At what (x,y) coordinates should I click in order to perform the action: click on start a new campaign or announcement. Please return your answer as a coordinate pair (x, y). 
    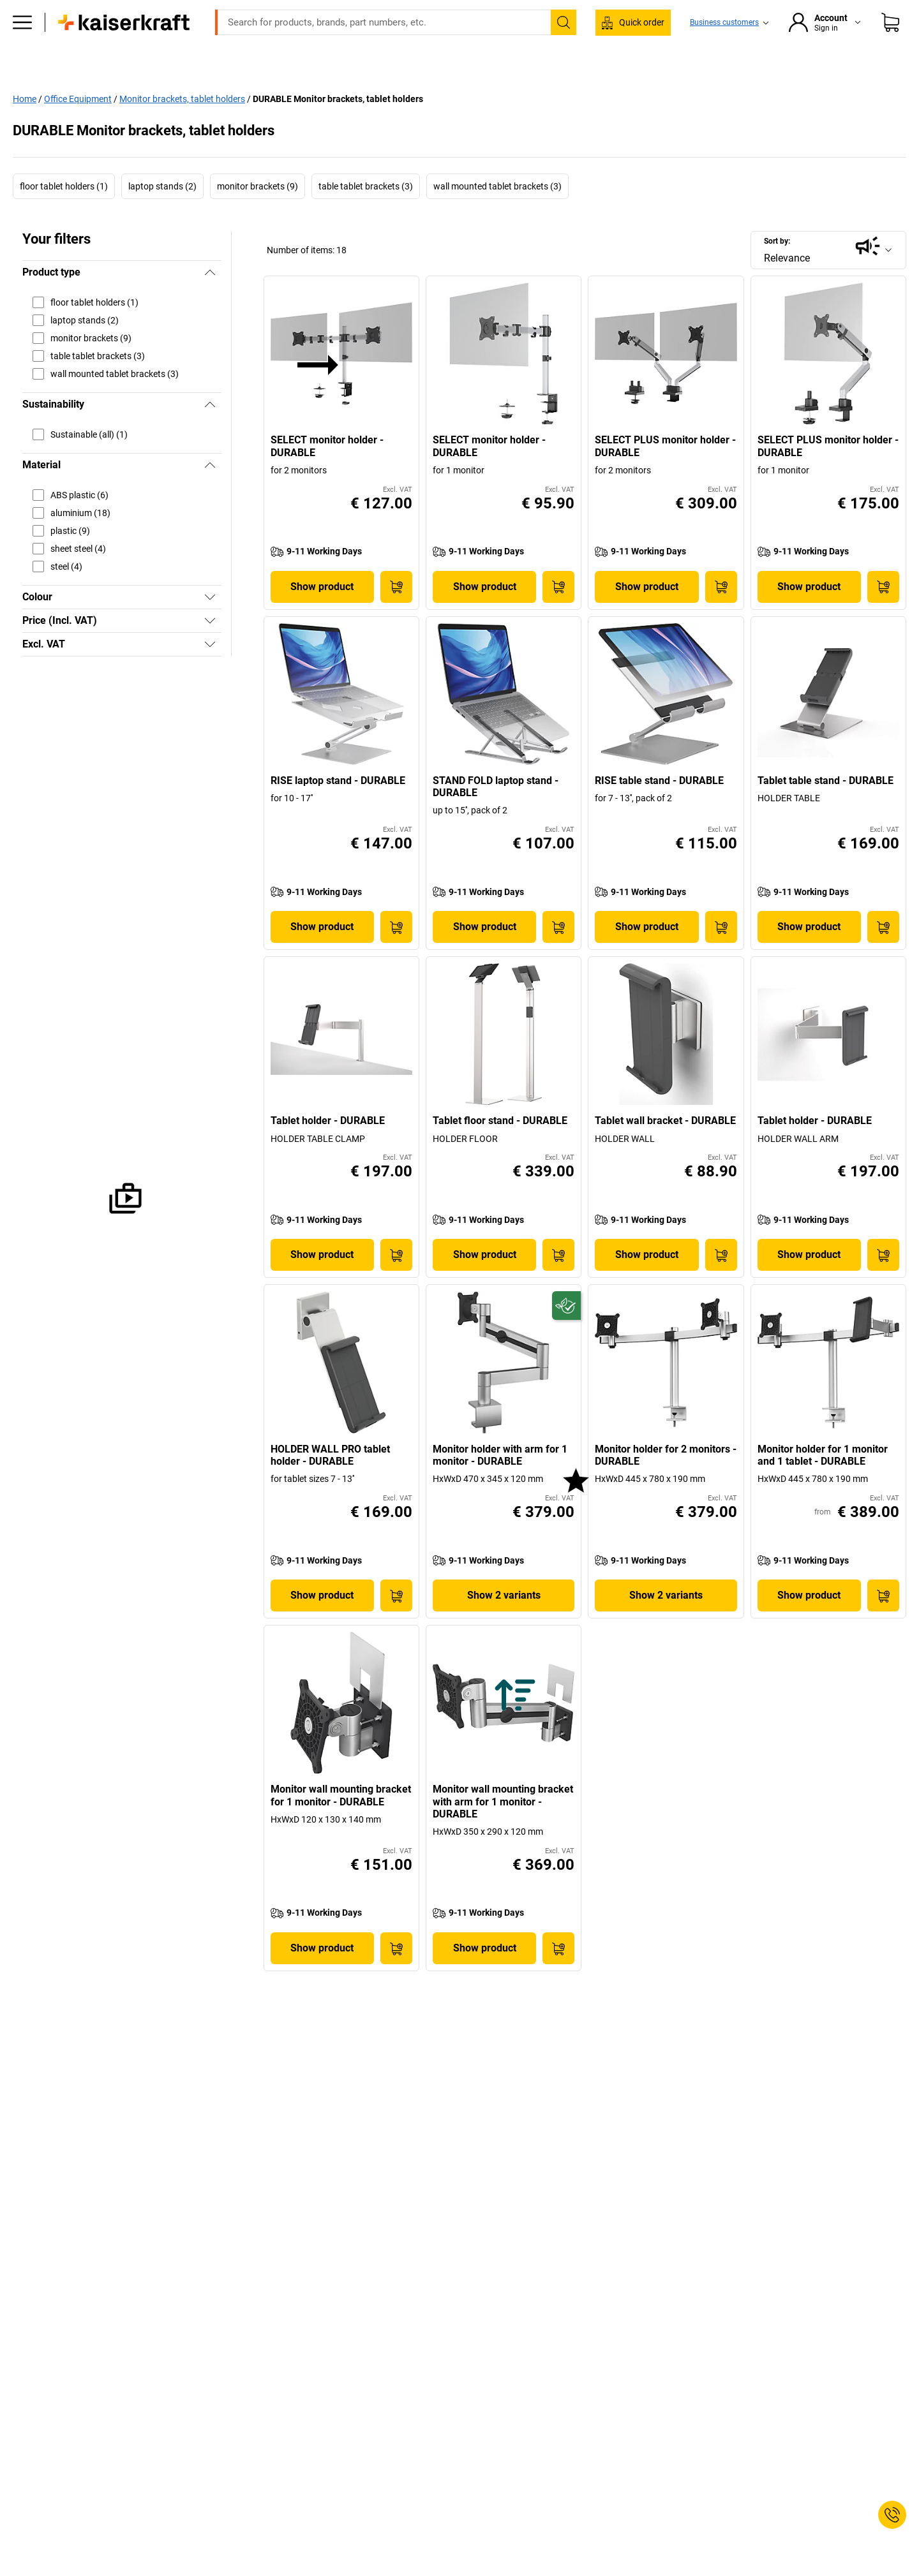
    Looking at the image, I should click on (867, 246).